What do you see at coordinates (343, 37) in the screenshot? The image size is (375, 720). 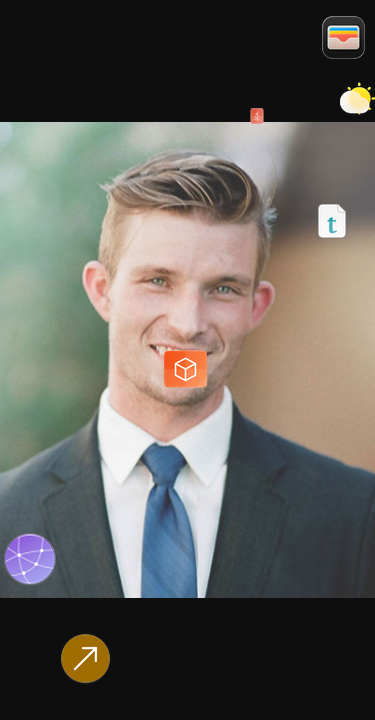 I see `open apple wallet app` at bounding box center [343, 37].